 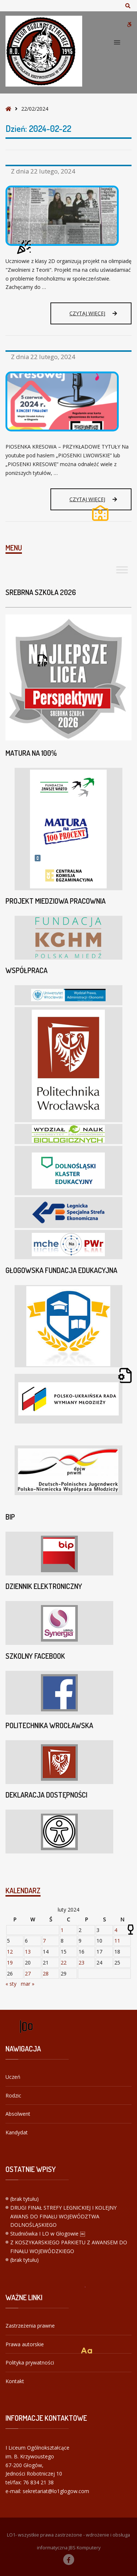 I want to click on toggle case-sensitive search matching, so click(x=87, y=2351).